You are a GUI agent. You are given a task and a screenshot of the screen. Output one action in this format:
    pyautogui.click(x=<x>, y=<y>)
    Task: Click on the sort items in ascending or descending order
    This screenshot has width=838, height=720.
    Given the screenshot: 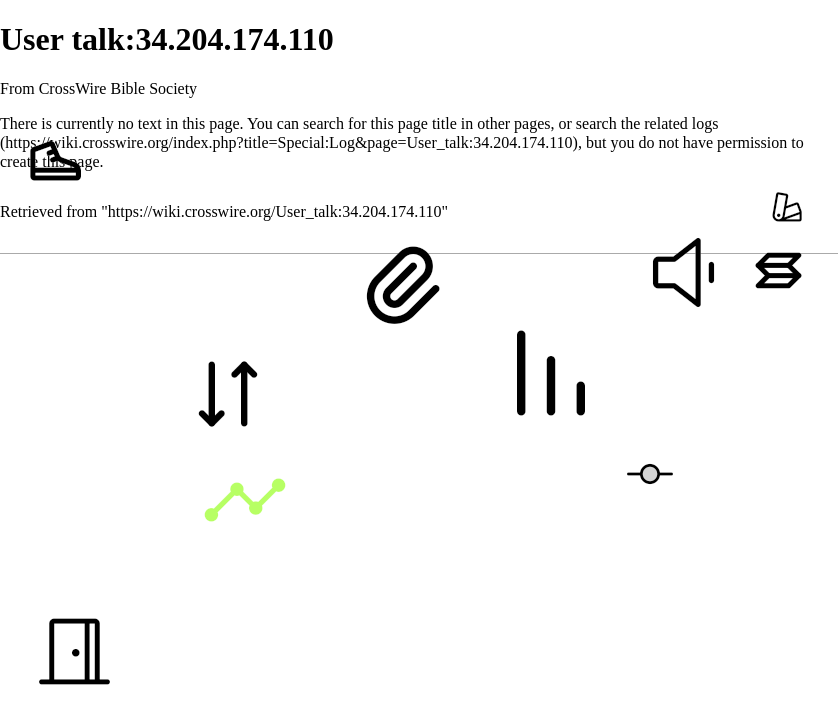 What is the action you would take?
    pyautogui.click(x=228, y=394)
    